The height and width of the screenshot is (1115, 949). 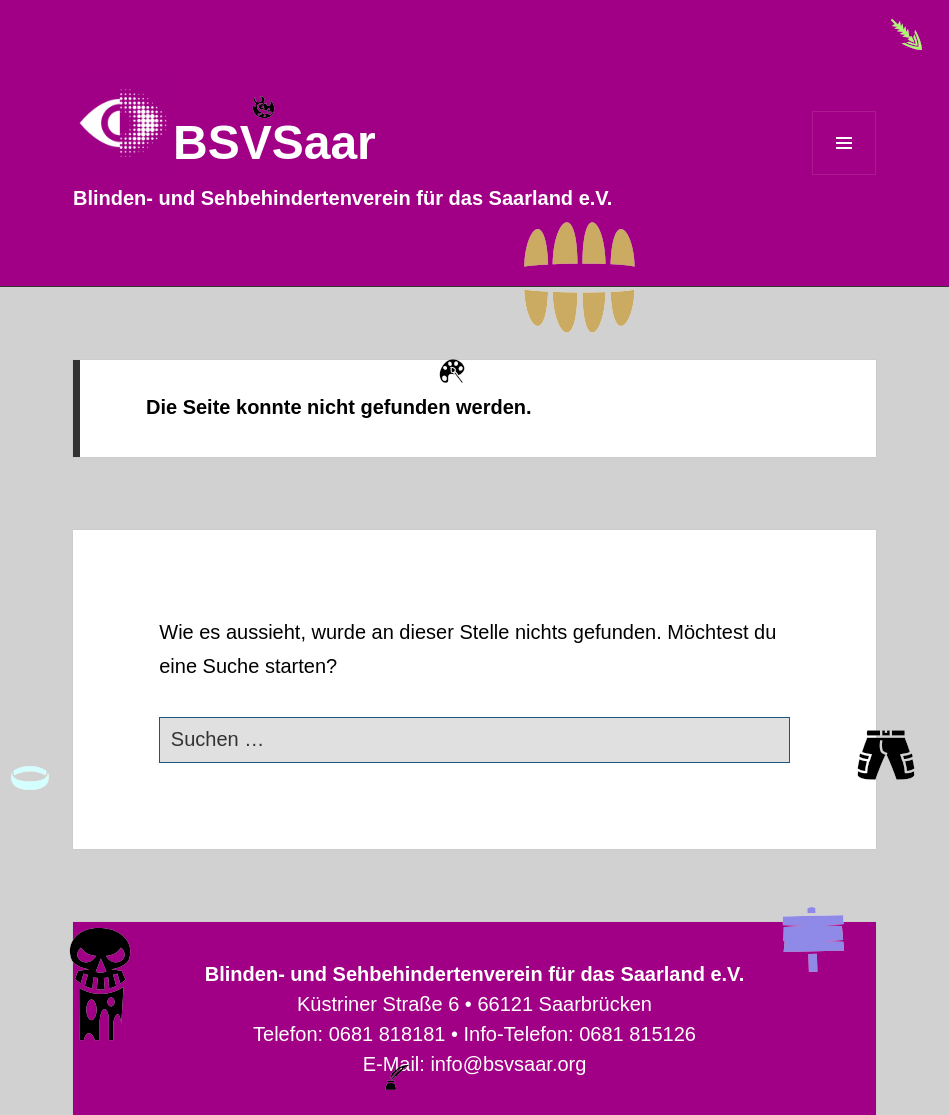 What do you see at coordinates (886, 755) in the screenshot?
I see `select shorts or casual clothing option` at bounding box center [886, 755].